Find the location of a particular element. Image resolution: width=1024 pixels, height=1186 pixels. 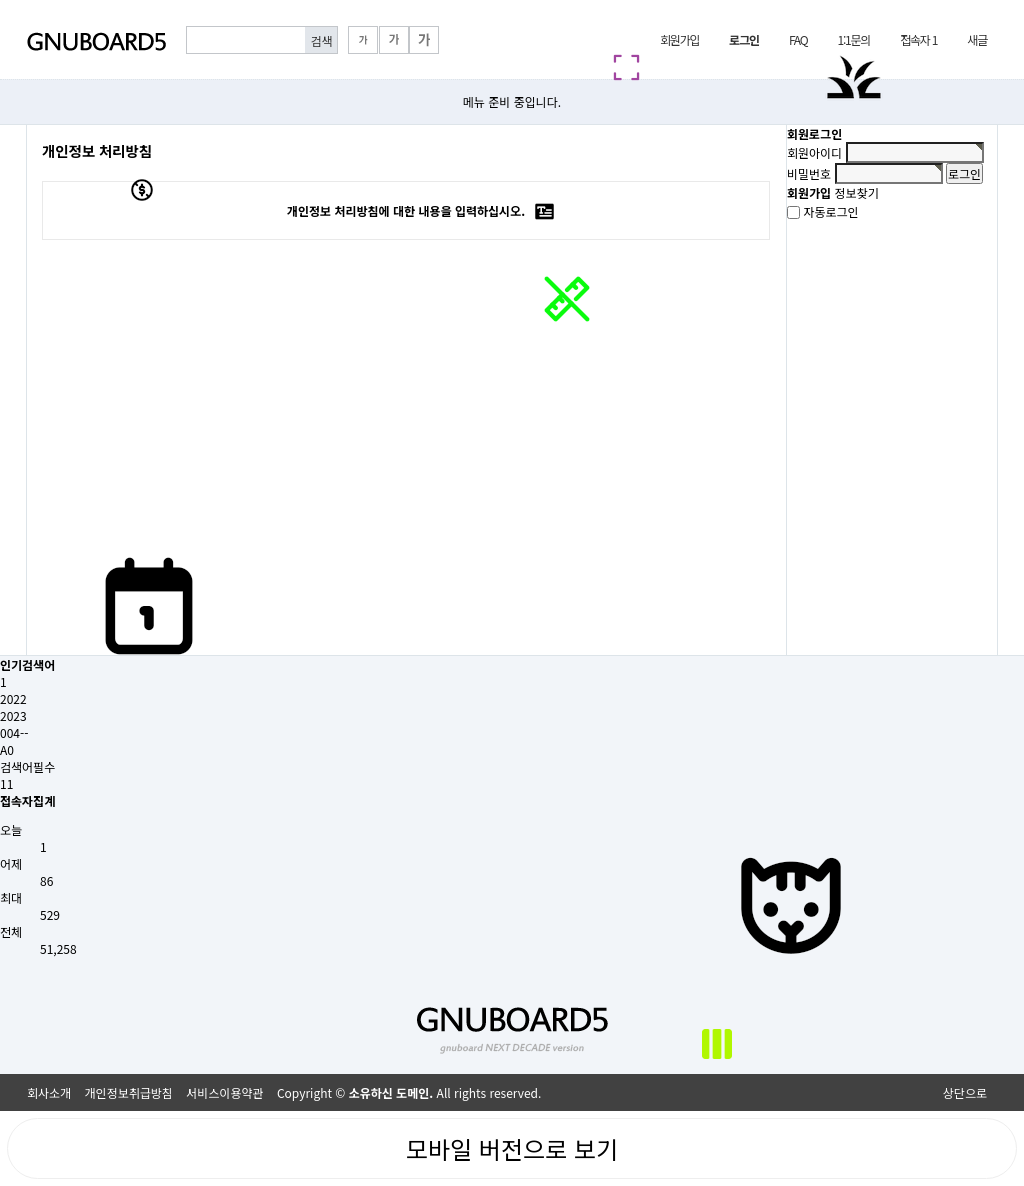

read articles from The New York Times is located at coordinates (544, 211).